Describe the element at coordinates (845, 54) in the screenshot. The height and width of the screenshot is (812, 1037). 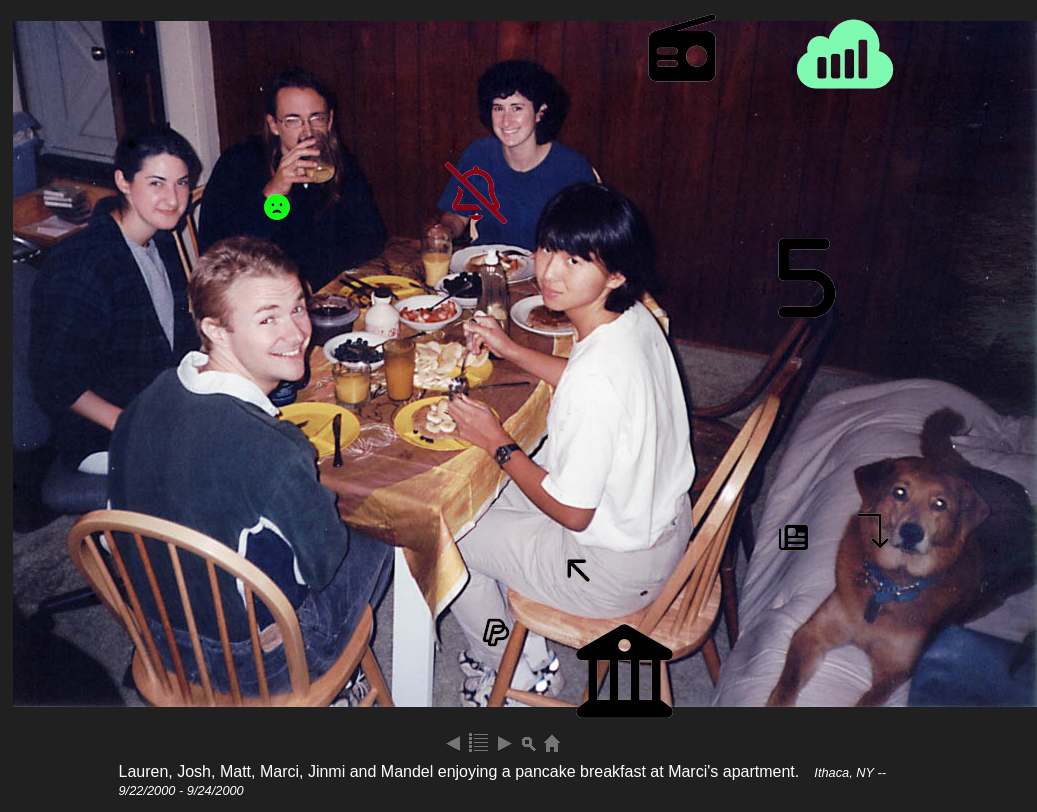
I see `open Sellsy CRM platform` at that location.